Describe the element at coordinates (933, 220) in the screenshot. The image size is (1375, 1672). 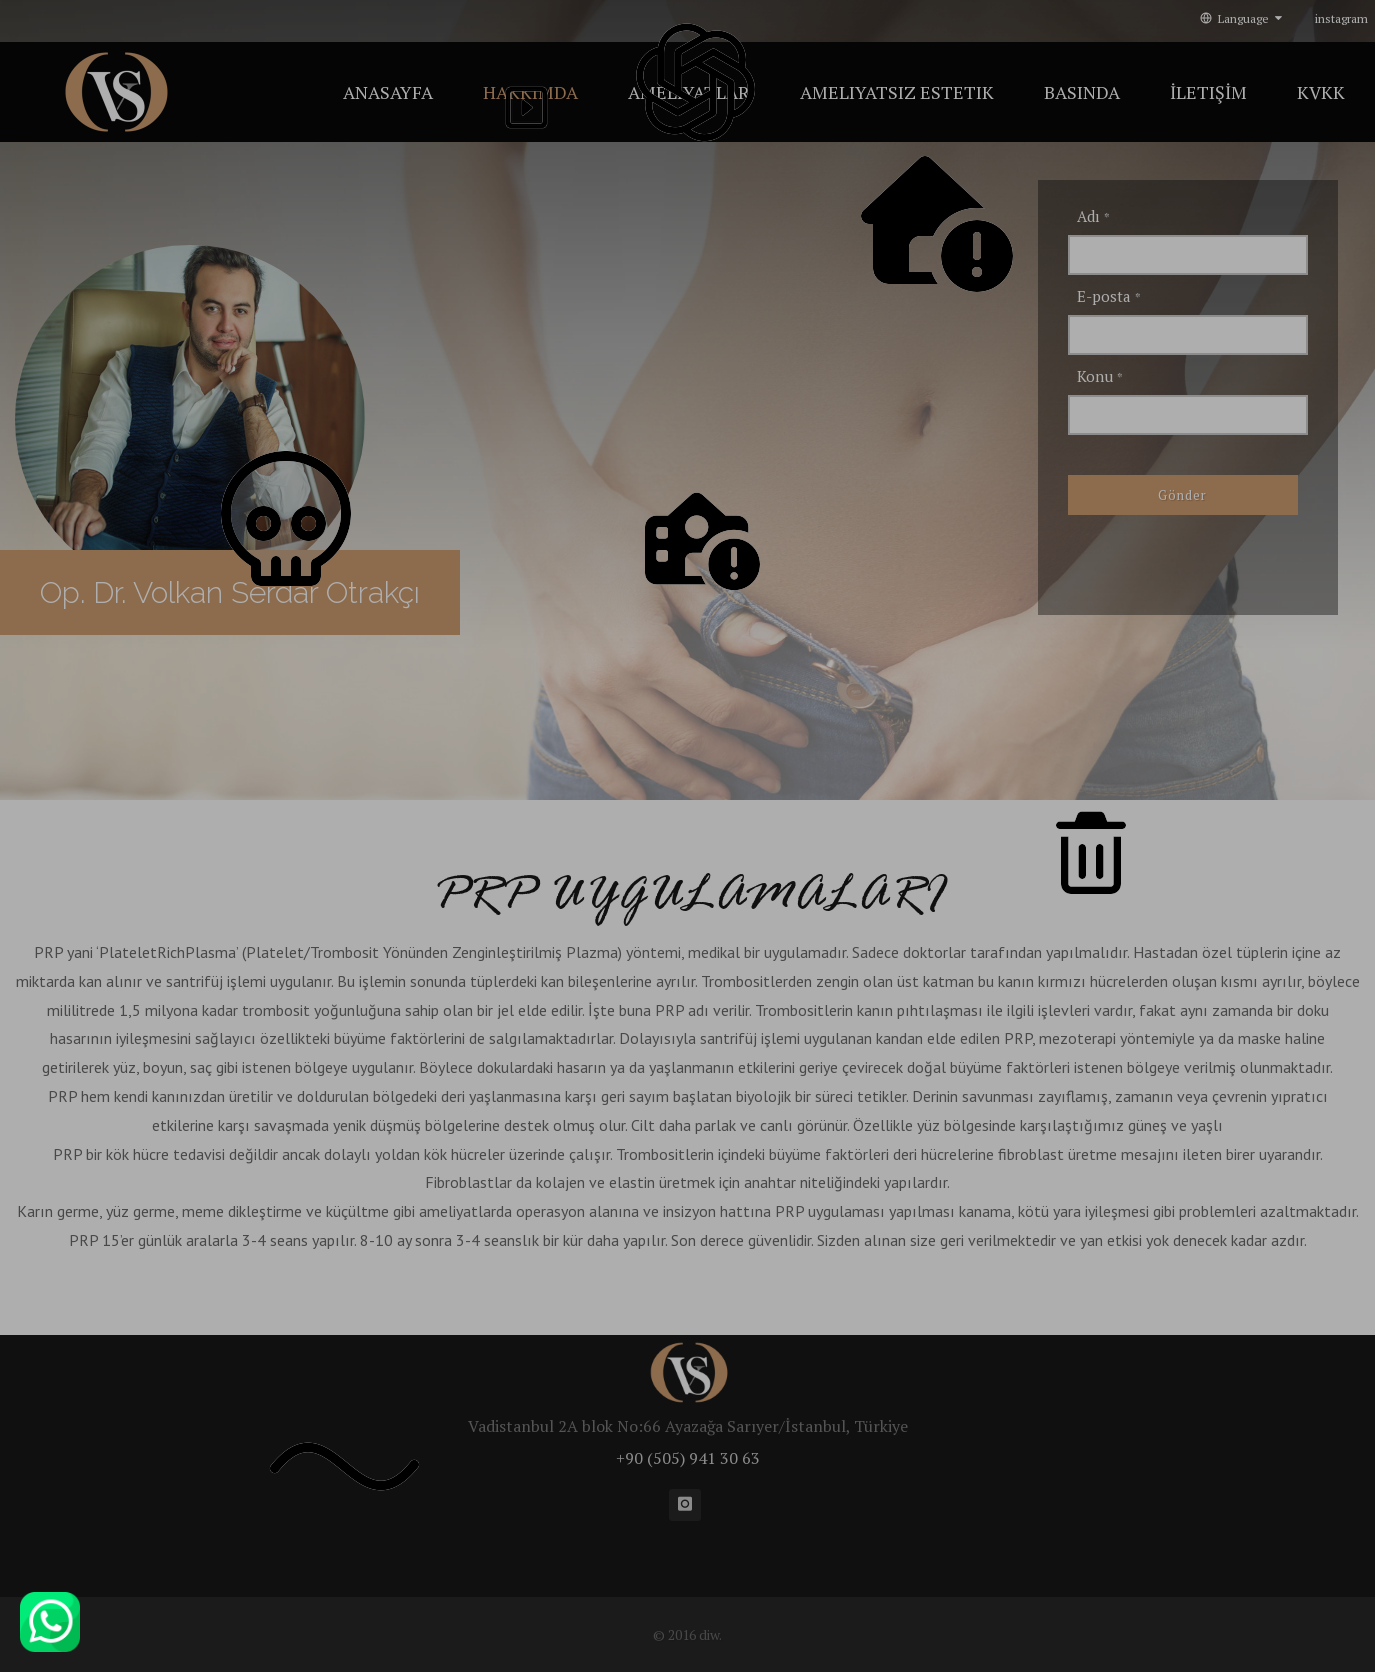
I see `home alert or warning notification` at that location.